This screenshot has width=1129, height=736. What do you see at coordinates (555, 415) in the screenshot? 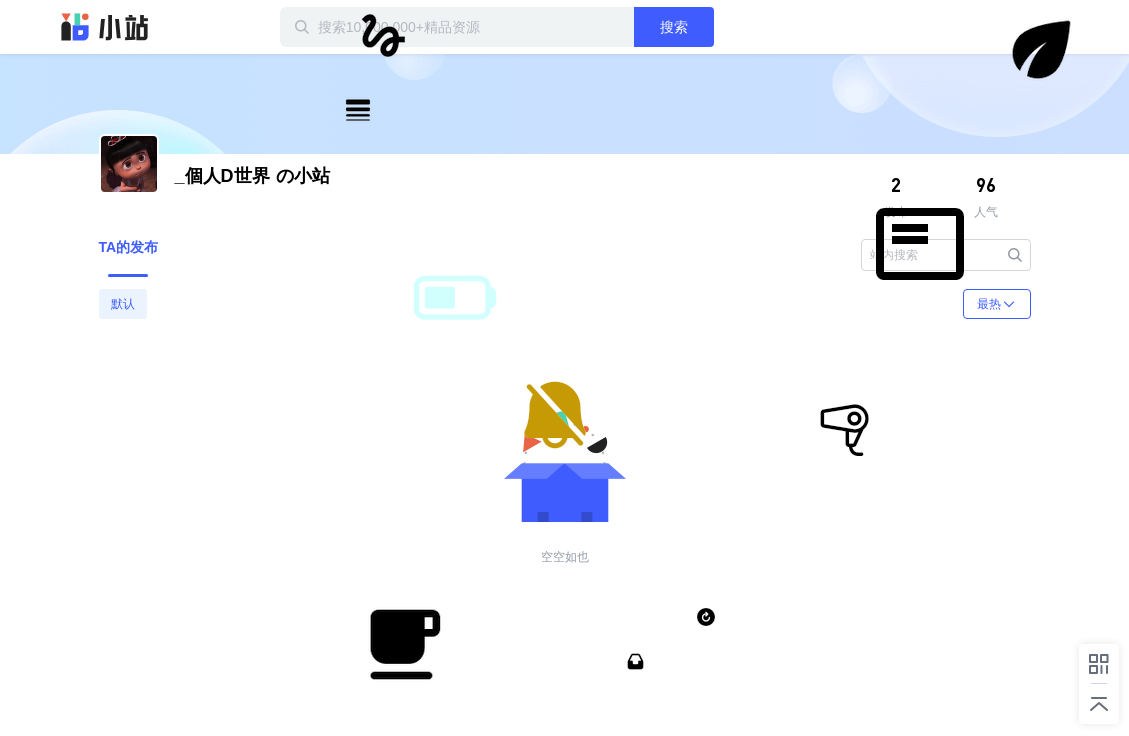
I see `mute notifications` at bounding box center [555, 415].